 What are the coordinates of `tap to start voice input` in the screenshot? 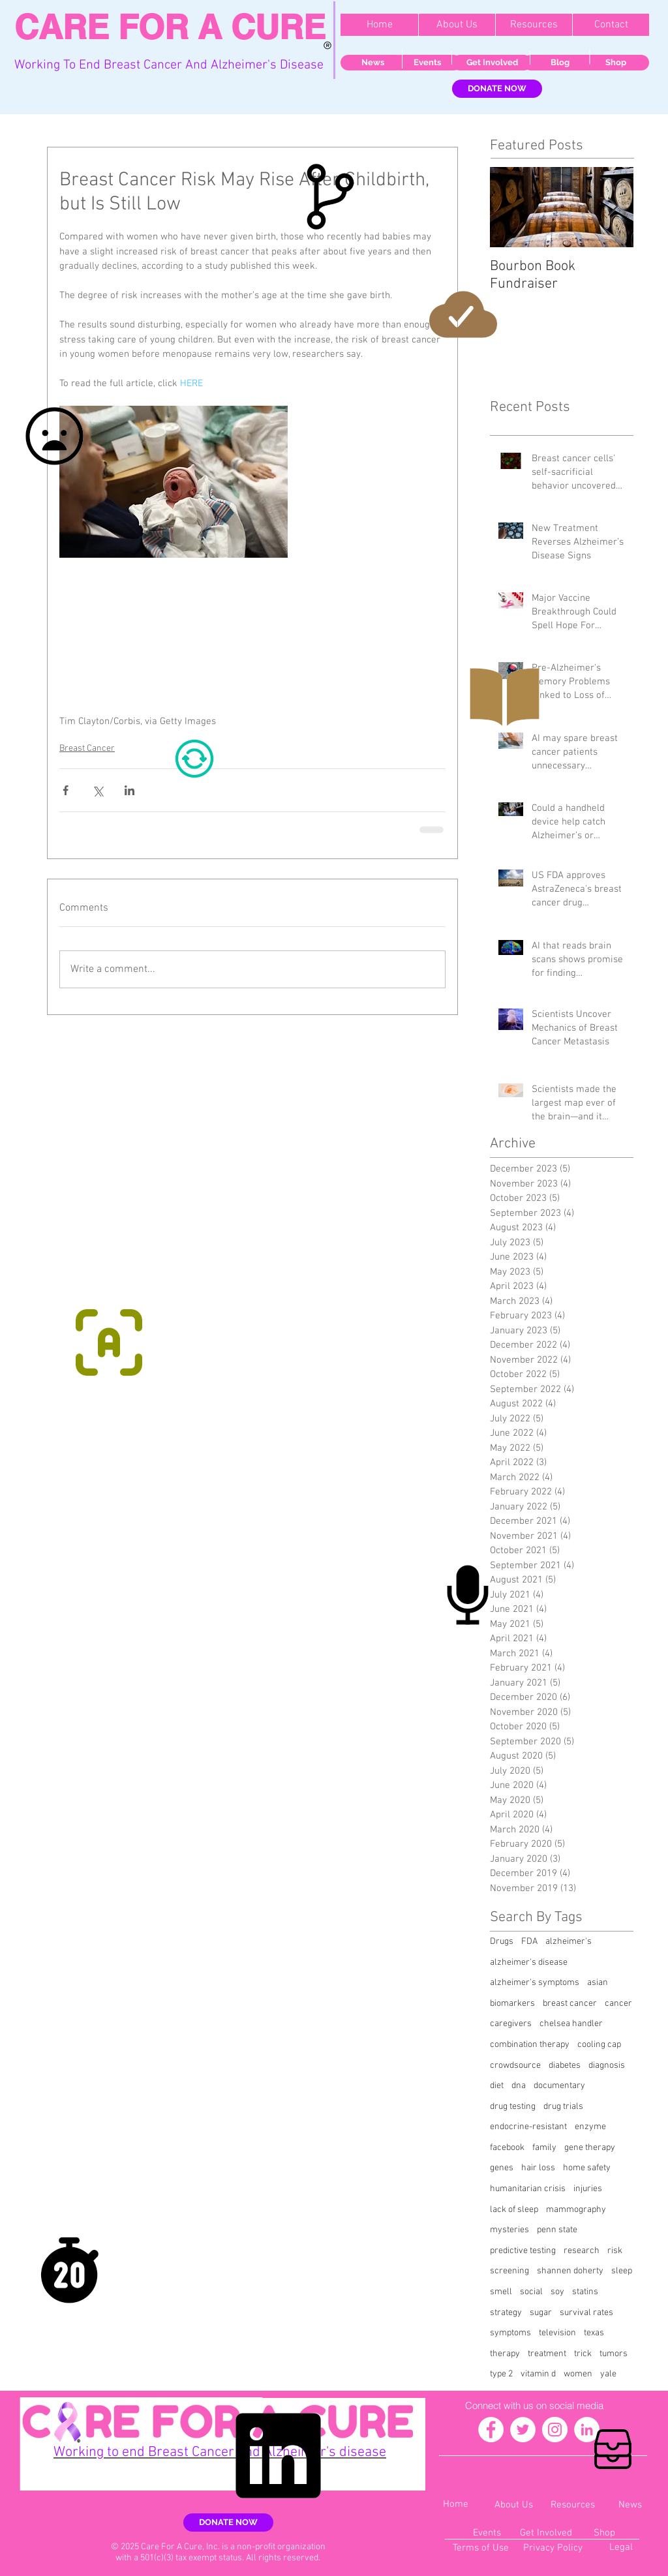 It's located at (468, 1595).